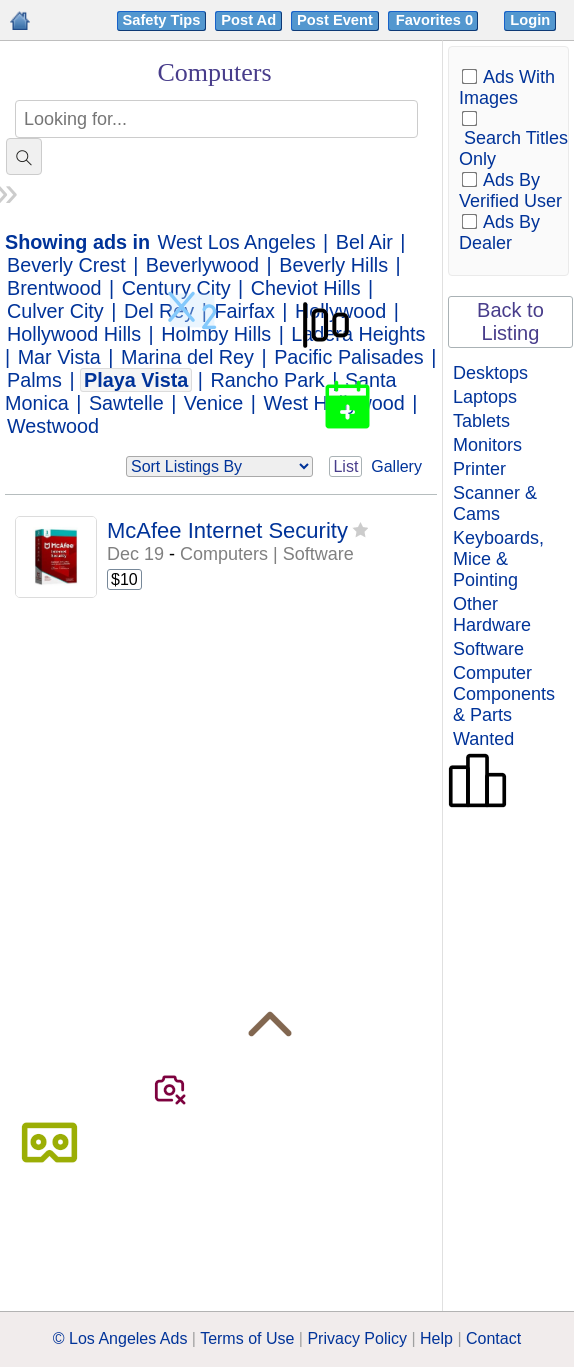 The image size is (574, 1367). Describe the element at coordinates (270, 1024) in the screenshot. I see `collapse an expanded section` at that location.